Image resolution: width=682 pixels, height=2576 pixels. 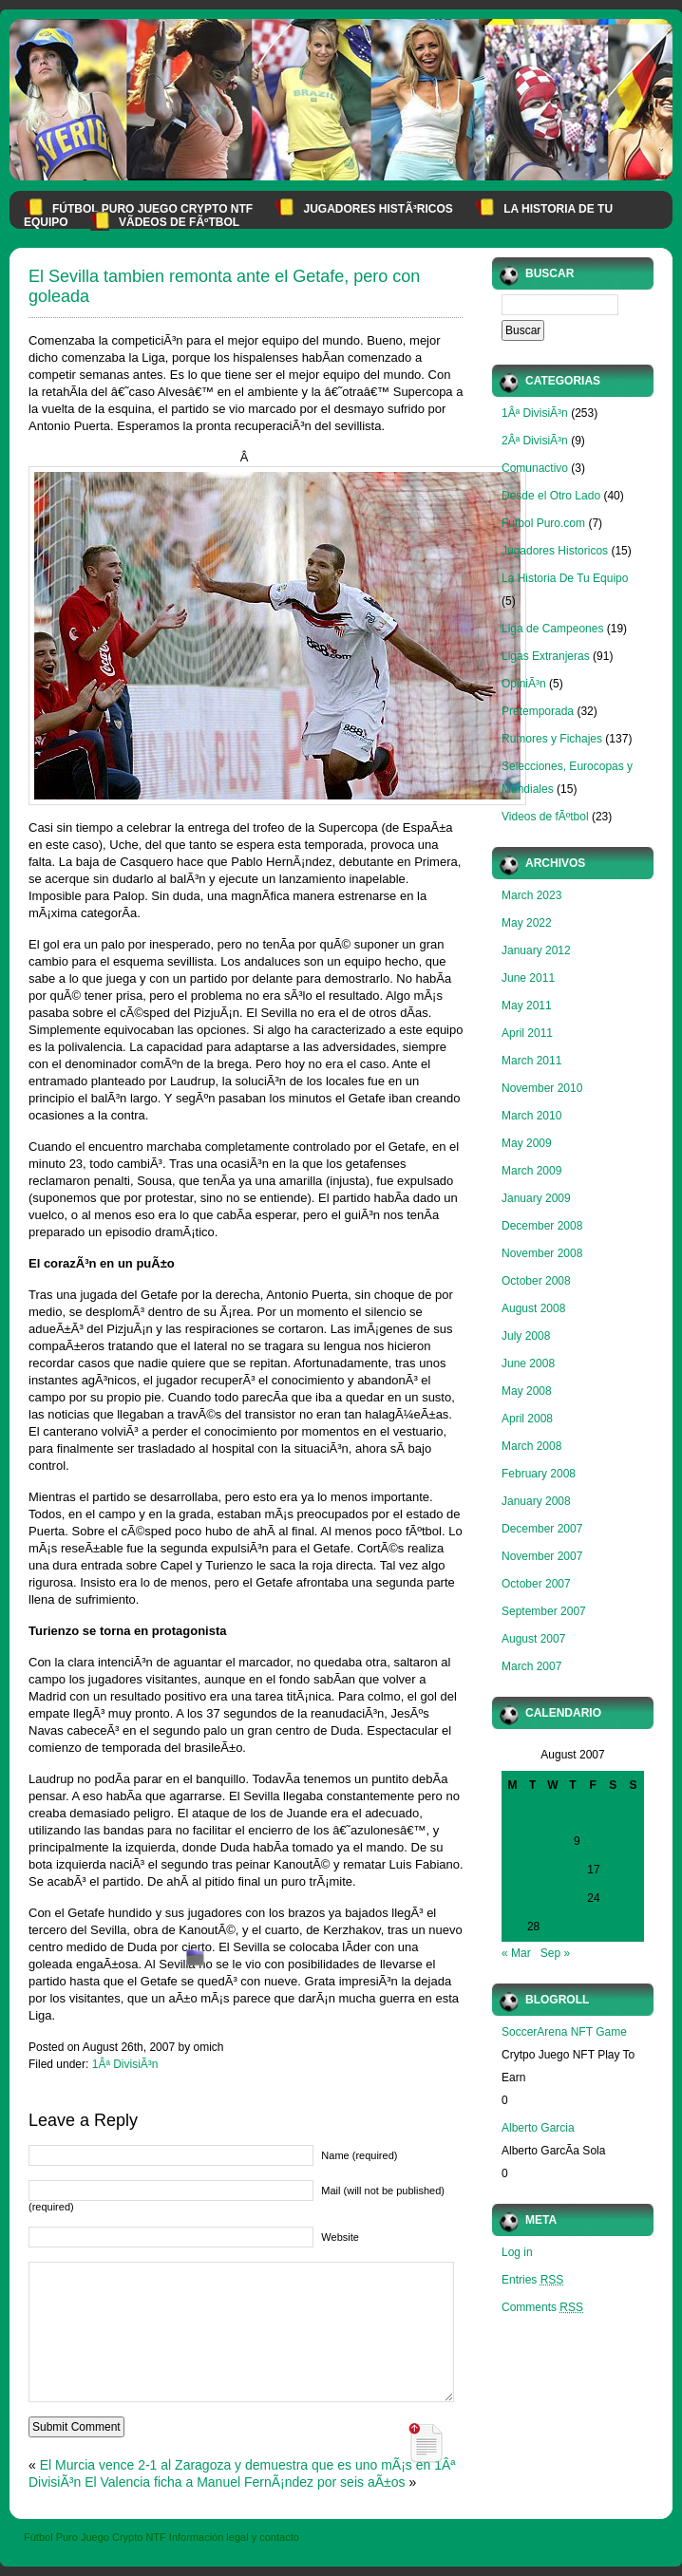 I want to click on send file via bluetooth, so click(x=426, y=2443).